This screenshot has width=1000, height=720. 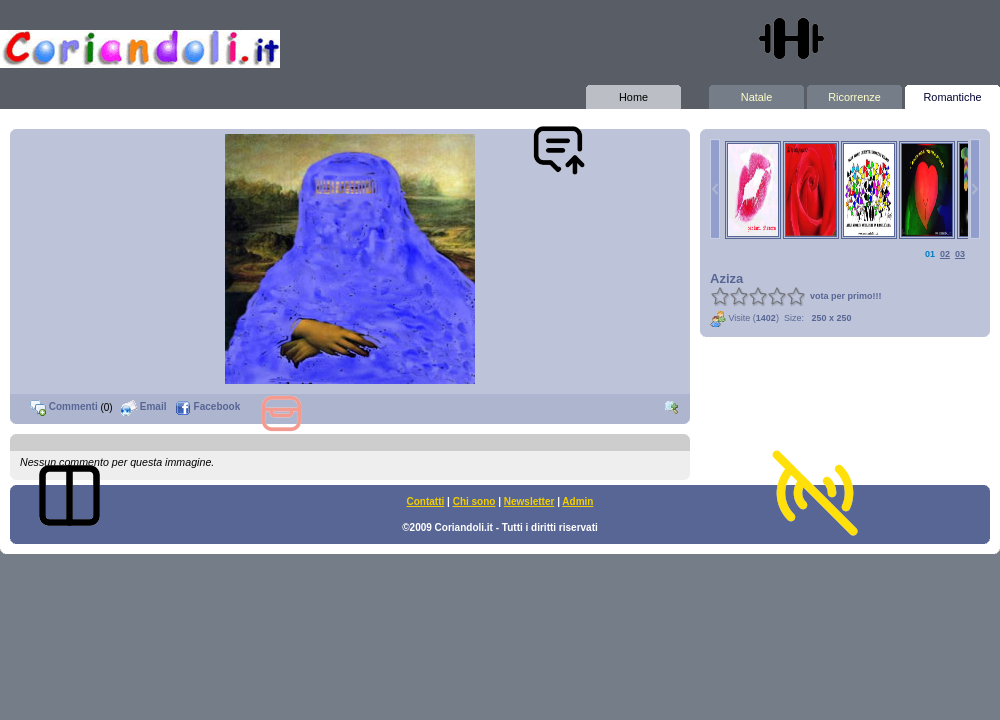 What do you see at coordinates (69, 495) in the screenshot?
I see `switch to column view layout` at bounding box center [69, 495].